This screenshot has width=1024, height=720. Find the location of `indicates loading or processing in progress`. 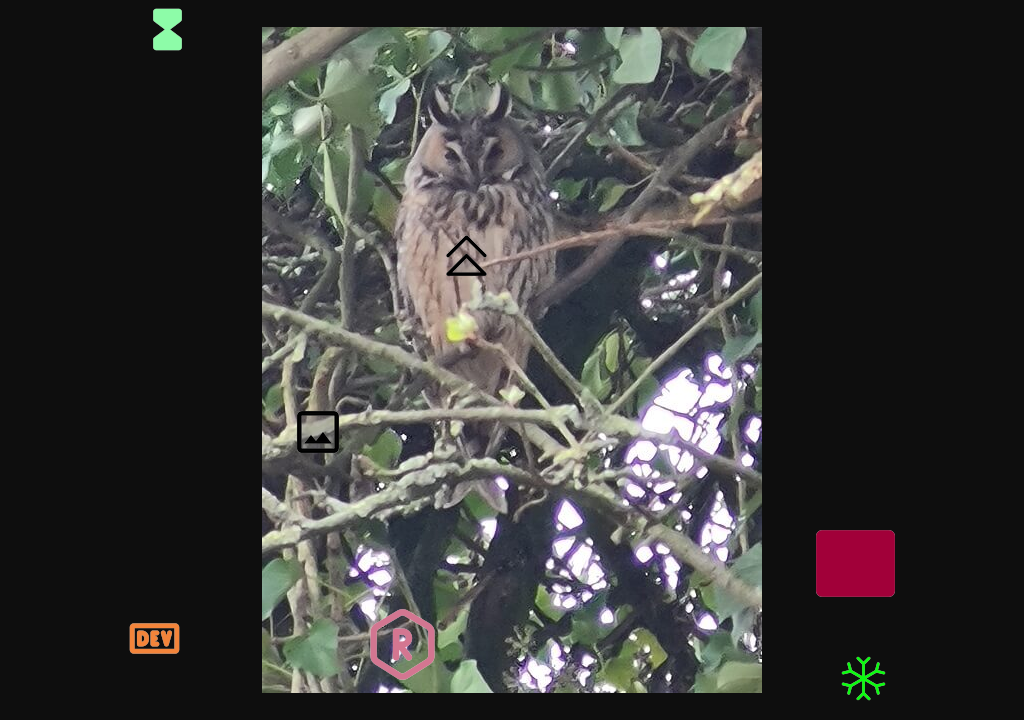

indicates loading or processing in progress is located at coordinates (167, 29).